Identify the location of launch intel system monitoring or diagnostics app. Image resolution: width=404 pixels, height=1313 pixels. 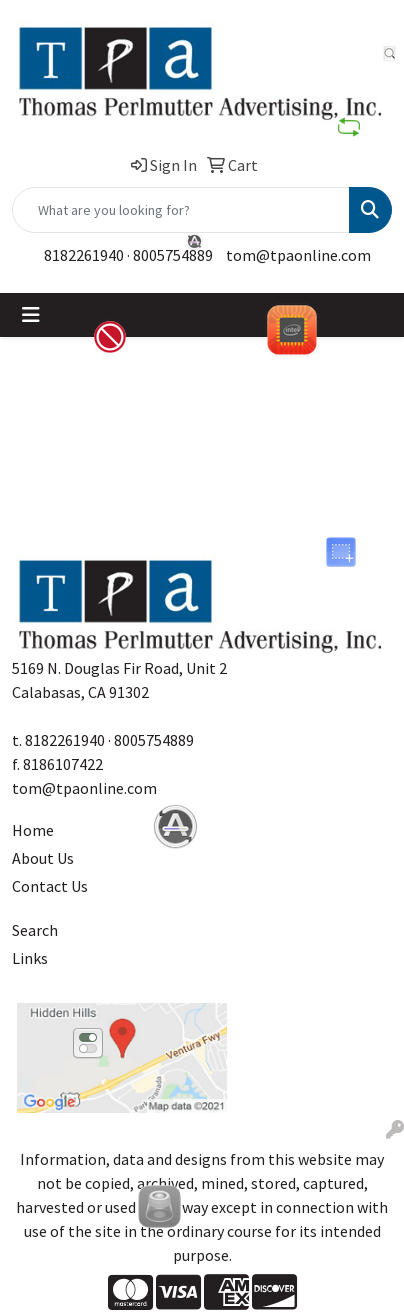
(292, 330).